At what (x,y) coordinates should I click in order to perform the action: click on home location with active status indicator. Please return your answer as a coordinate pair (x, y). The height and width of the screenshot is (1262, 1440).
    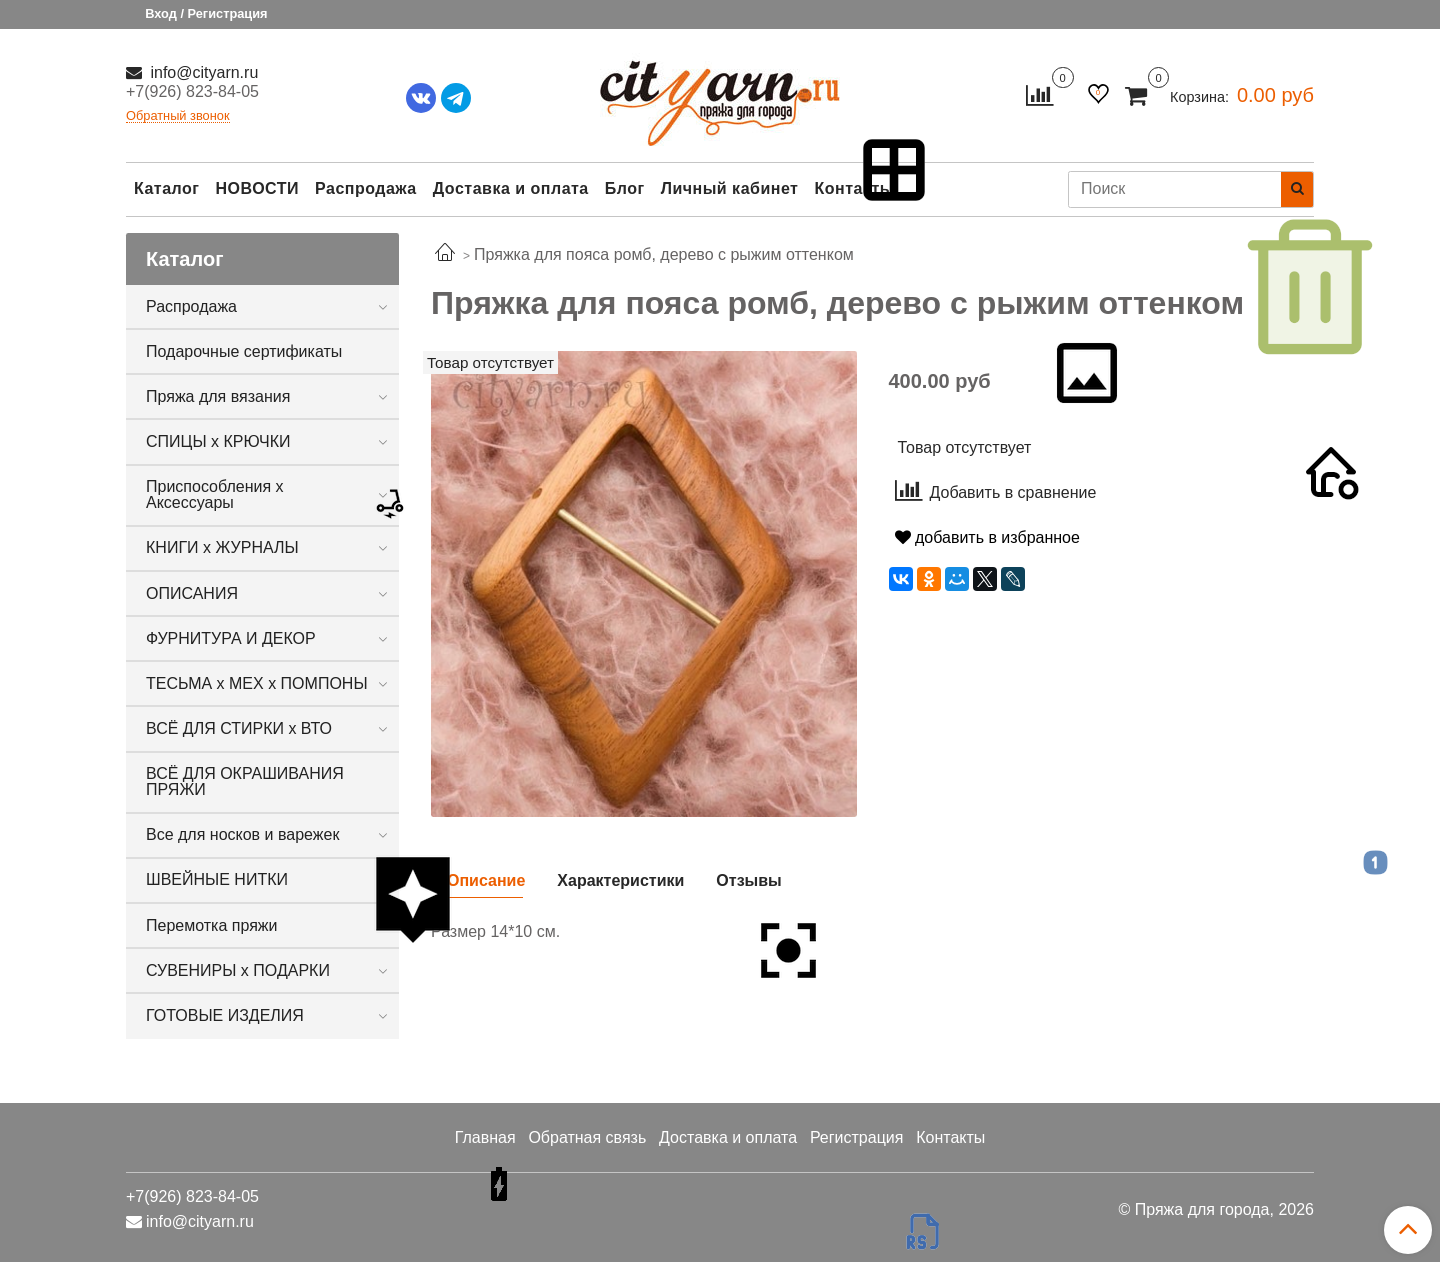
    Looking at the image, I should click on (1331, 472).